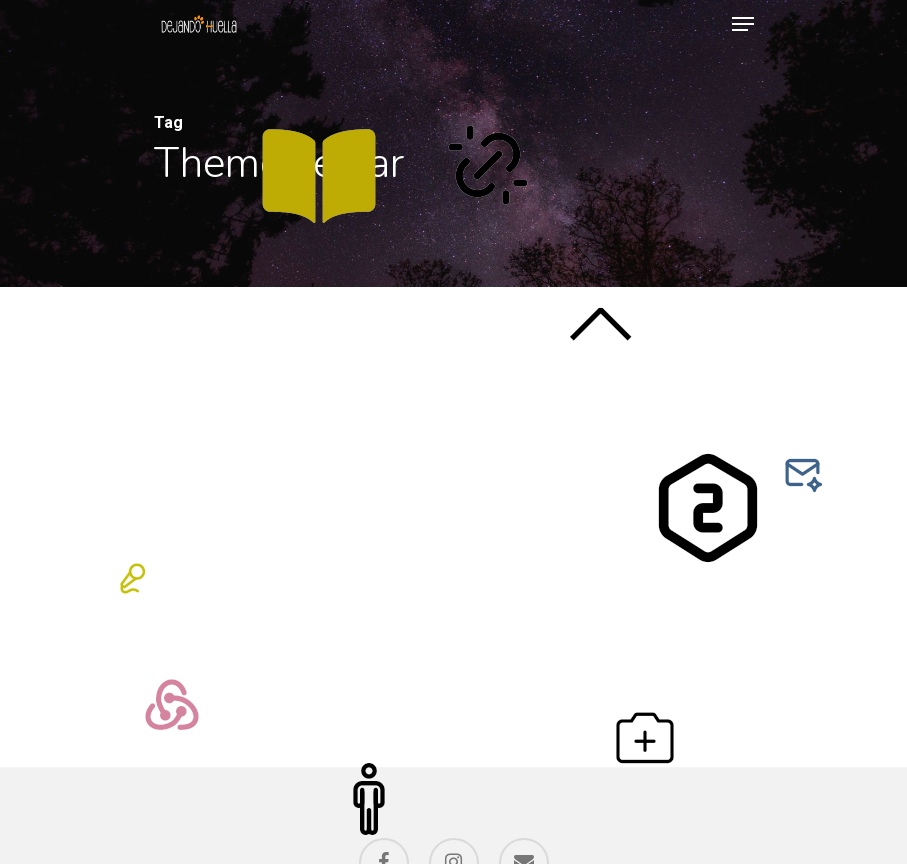 This screenshot has width=907, height=864. Describe the element at coordinates (319, 178) in the screenshot. I see `open reading or library section` at that location.